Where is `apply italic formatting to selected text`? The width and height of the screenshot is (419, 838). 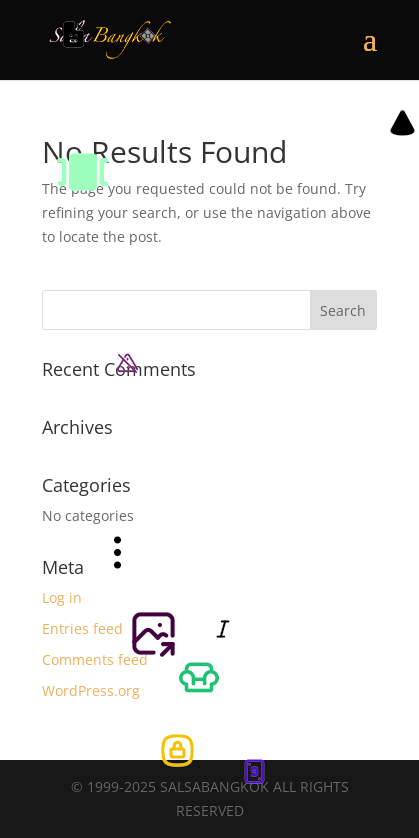
apply italic formatting to selected text is located at coordinates (223, 629).